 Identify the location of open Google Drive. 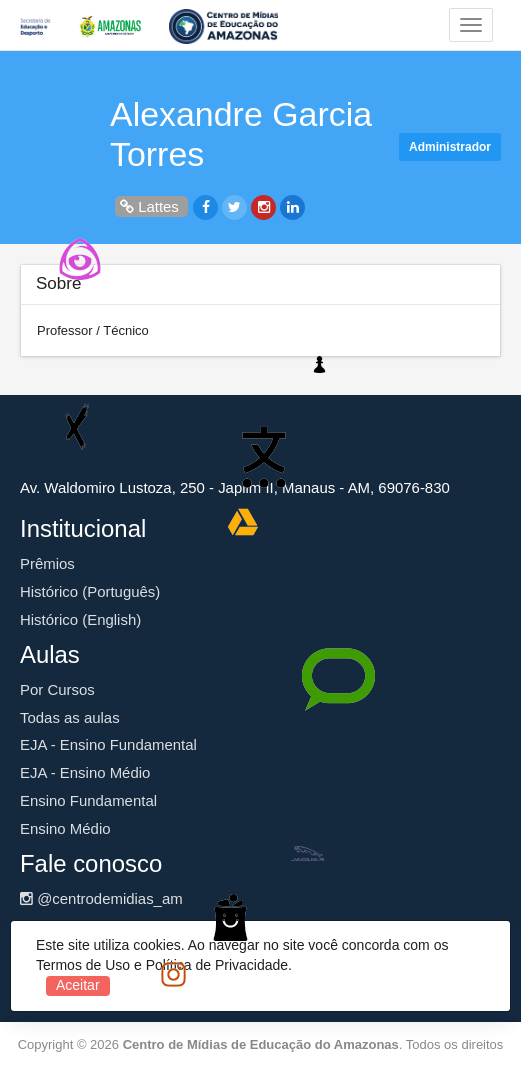
(243, 522).